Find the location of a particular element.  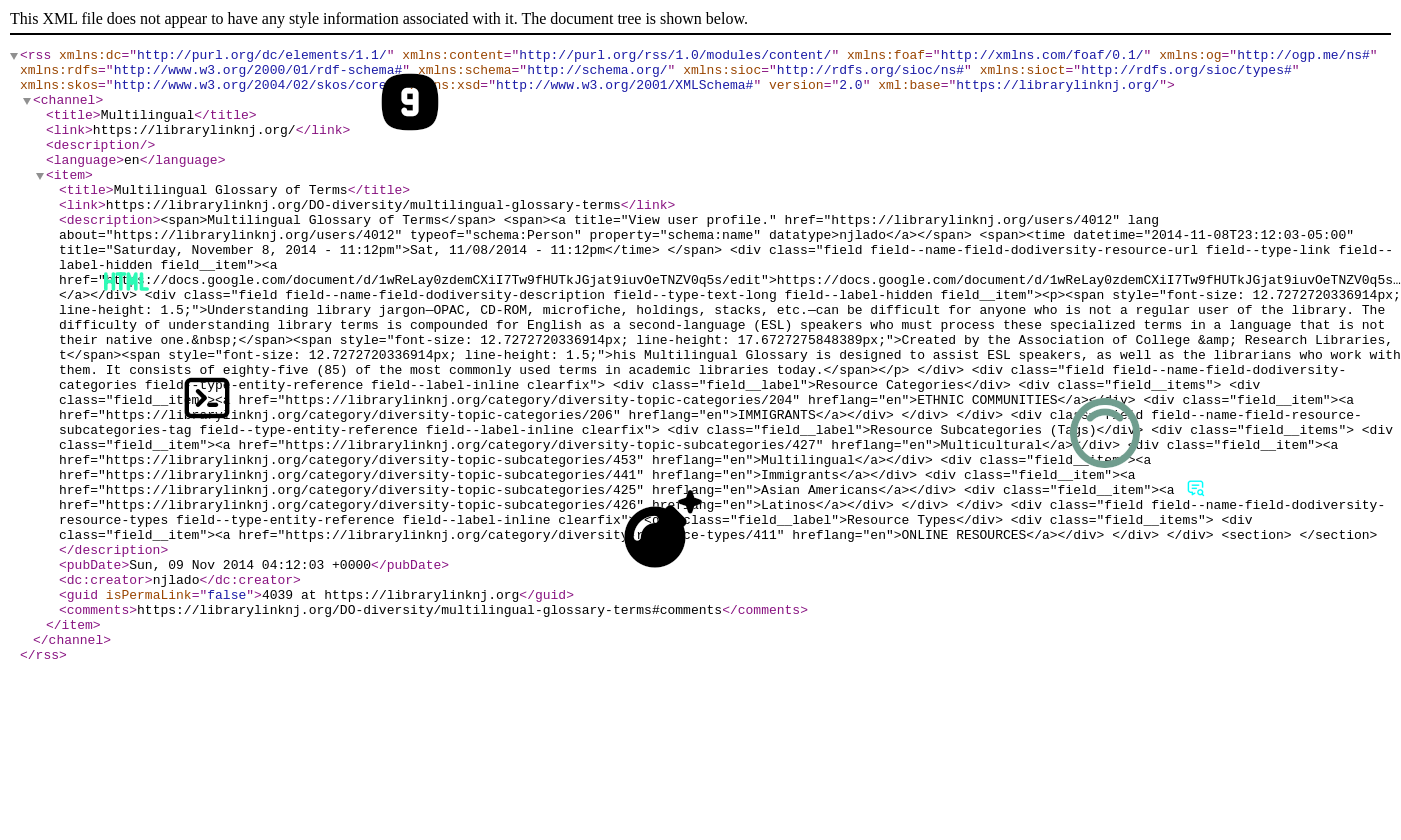

indicates item number 9 in a list or sequence is located at coordinates (410, 102).